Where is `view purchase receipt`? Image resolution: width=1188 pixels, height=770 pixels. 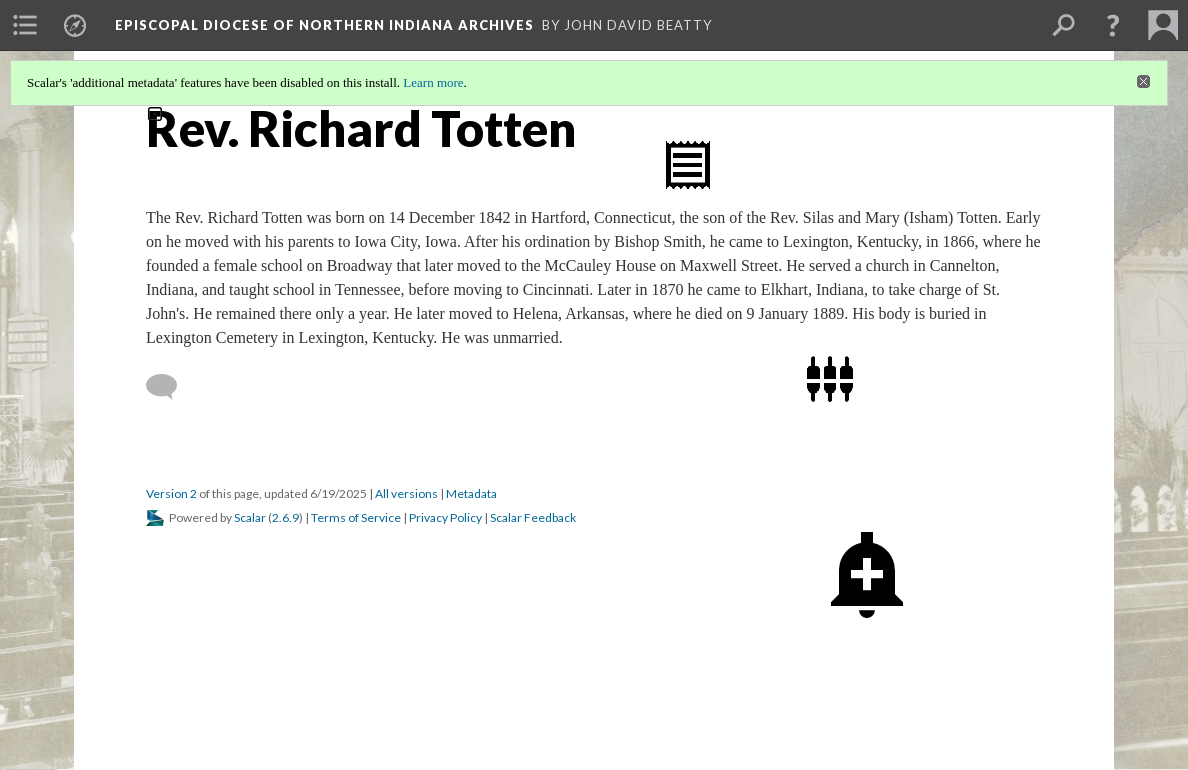
view purchase receipt is located at coordinates (688, 165).